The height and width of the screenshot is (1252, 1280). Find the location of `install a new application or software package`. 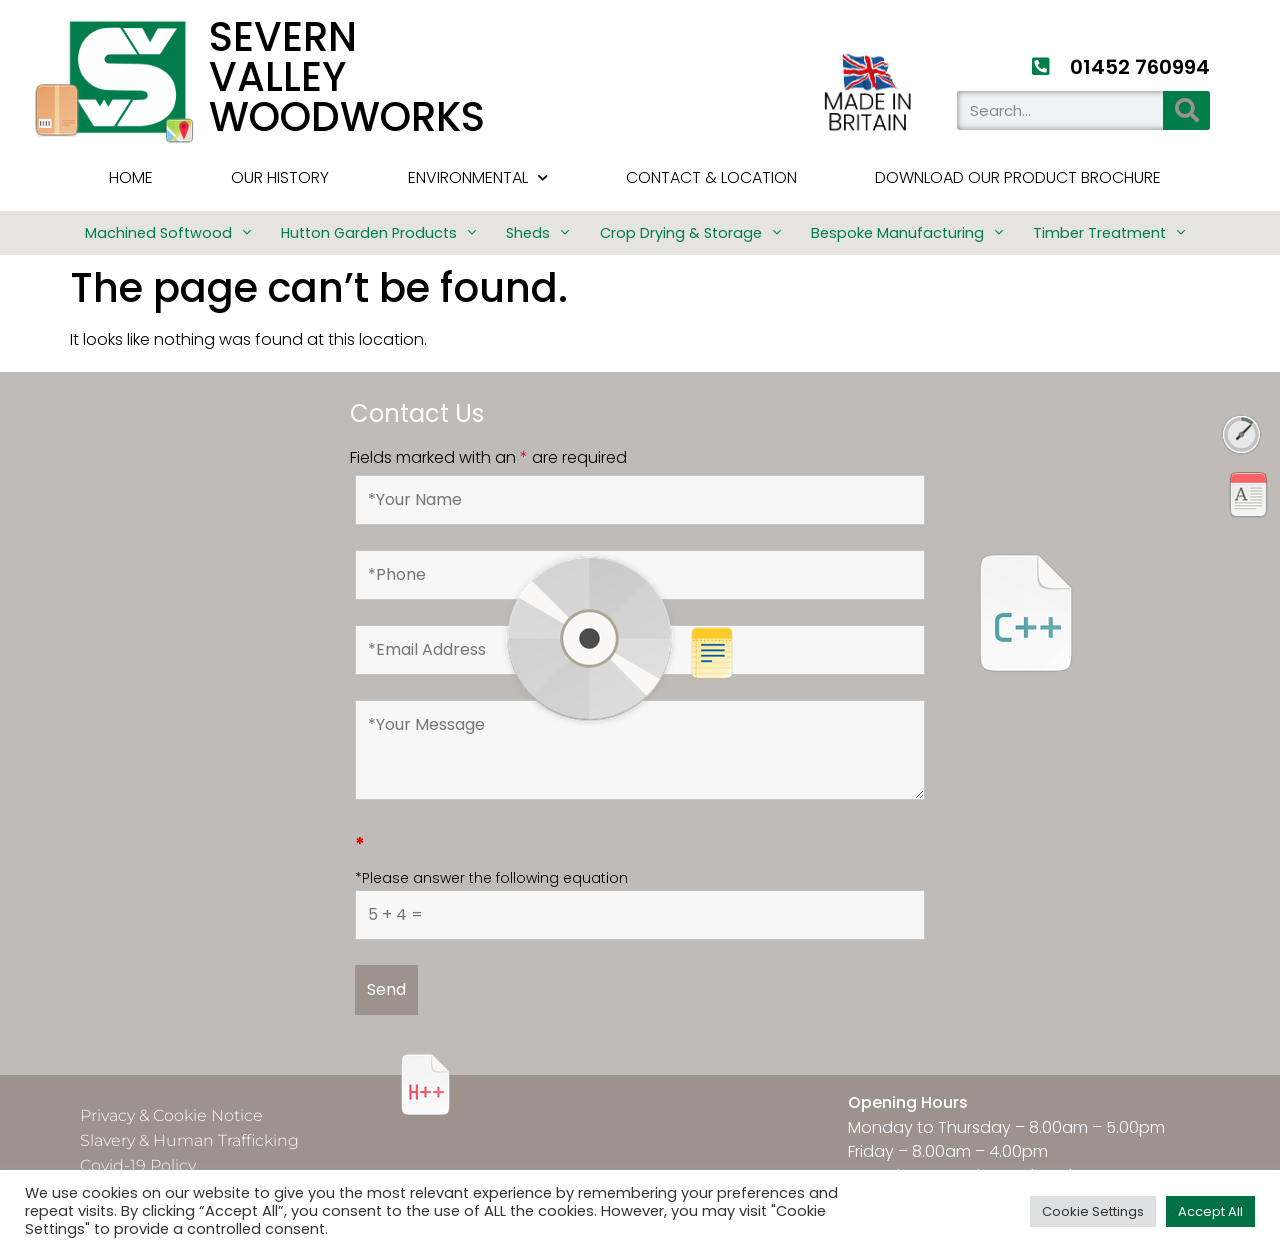

install a new application or software package is located at coordinates (57, 110).